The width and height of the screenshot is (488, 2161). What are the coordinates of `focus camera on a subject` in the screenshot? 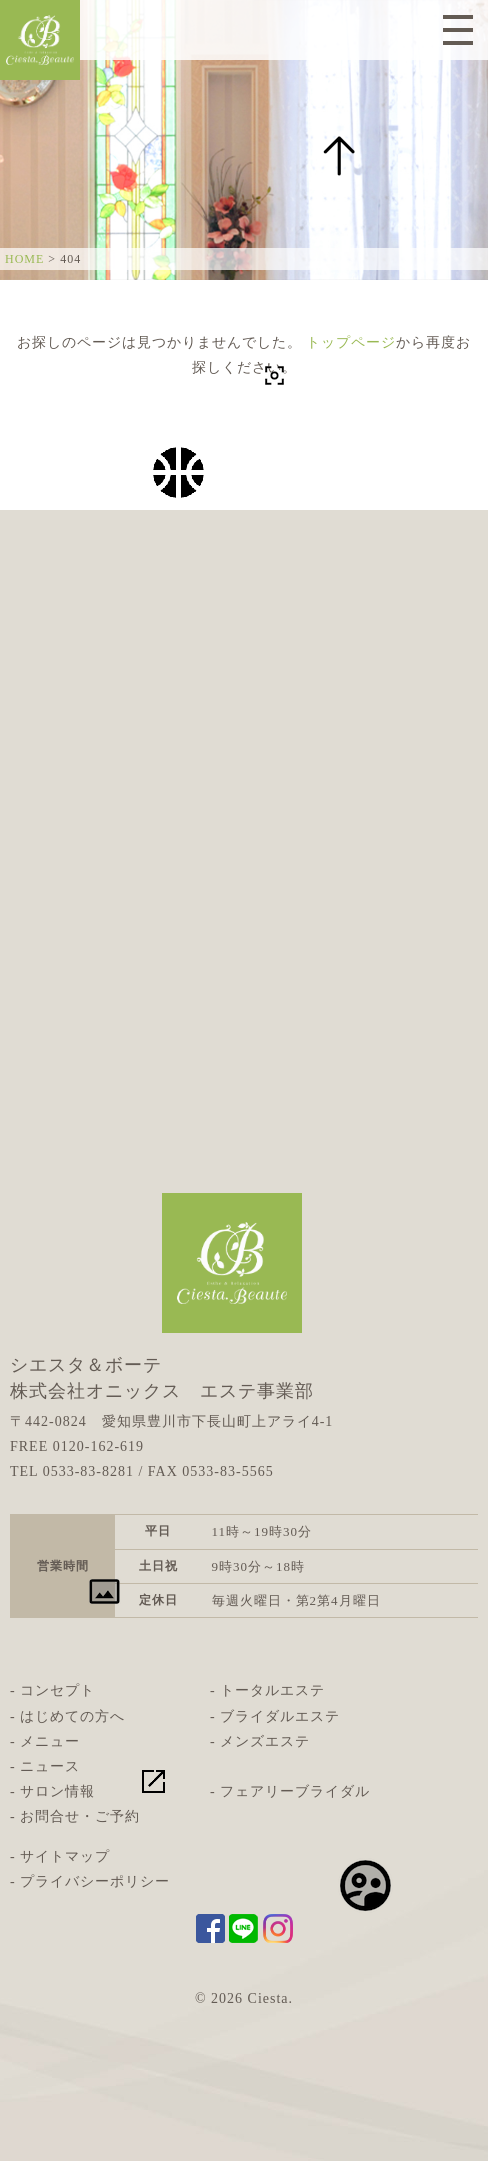 It's located at (274, 375).